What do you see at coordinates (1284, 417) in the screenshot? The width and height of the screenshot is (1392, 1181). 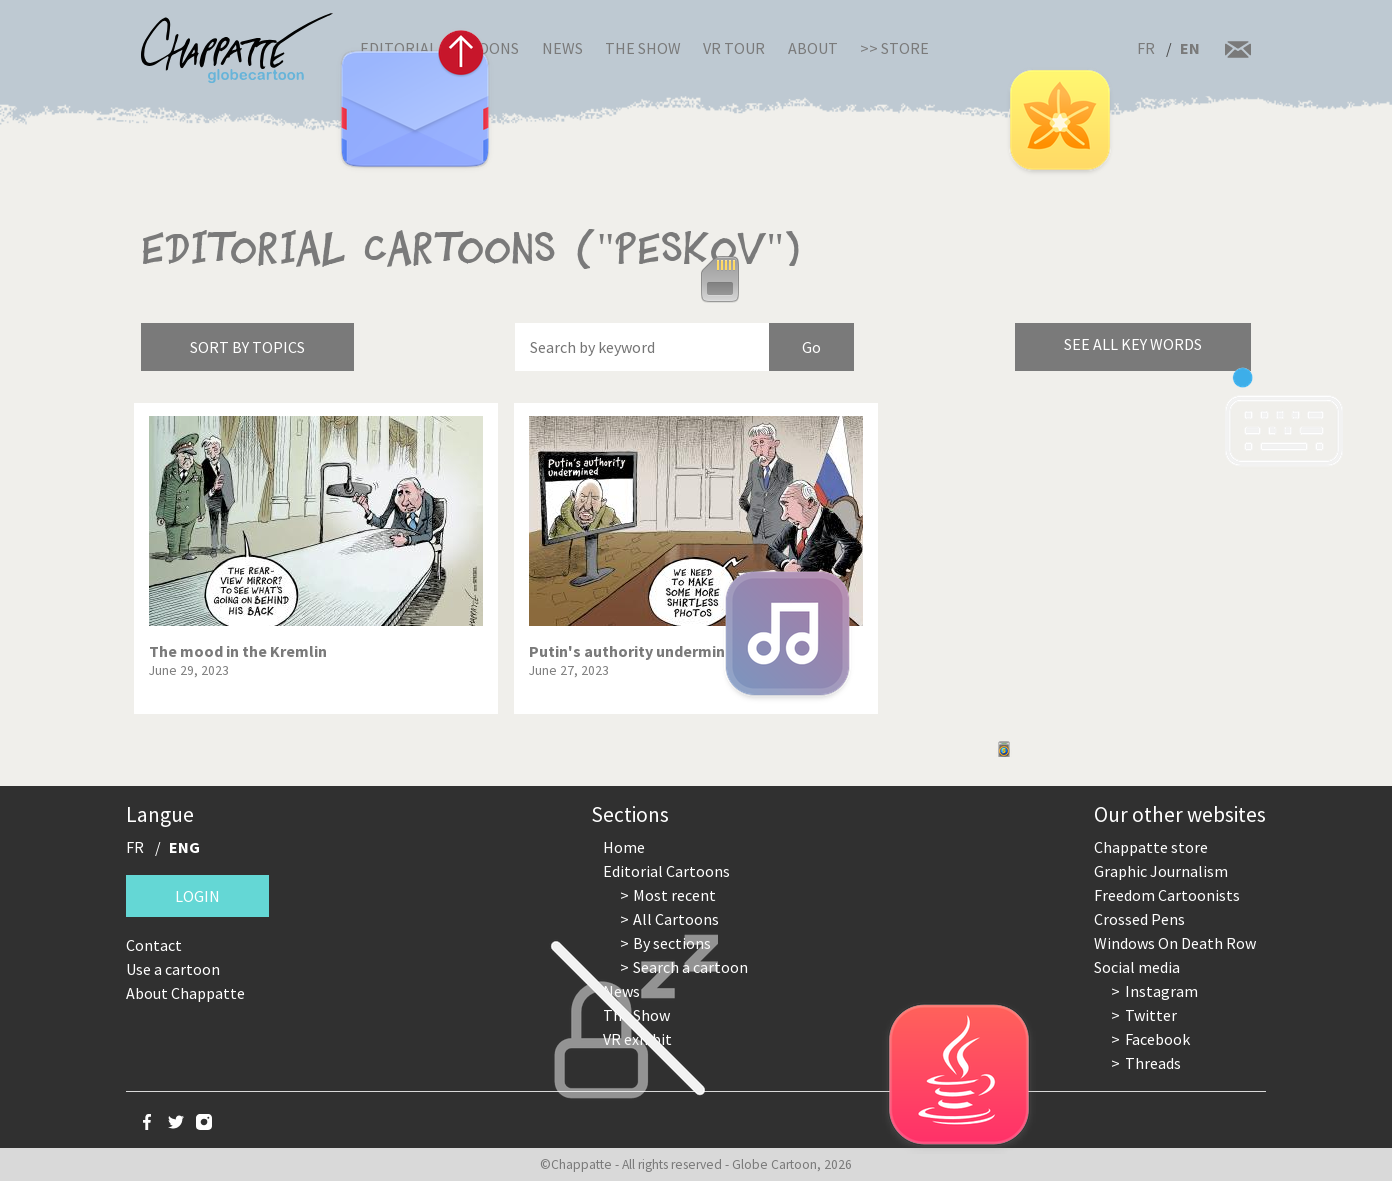 I see `virtual keyboard is currently active` at bounding box center [1284, 417].